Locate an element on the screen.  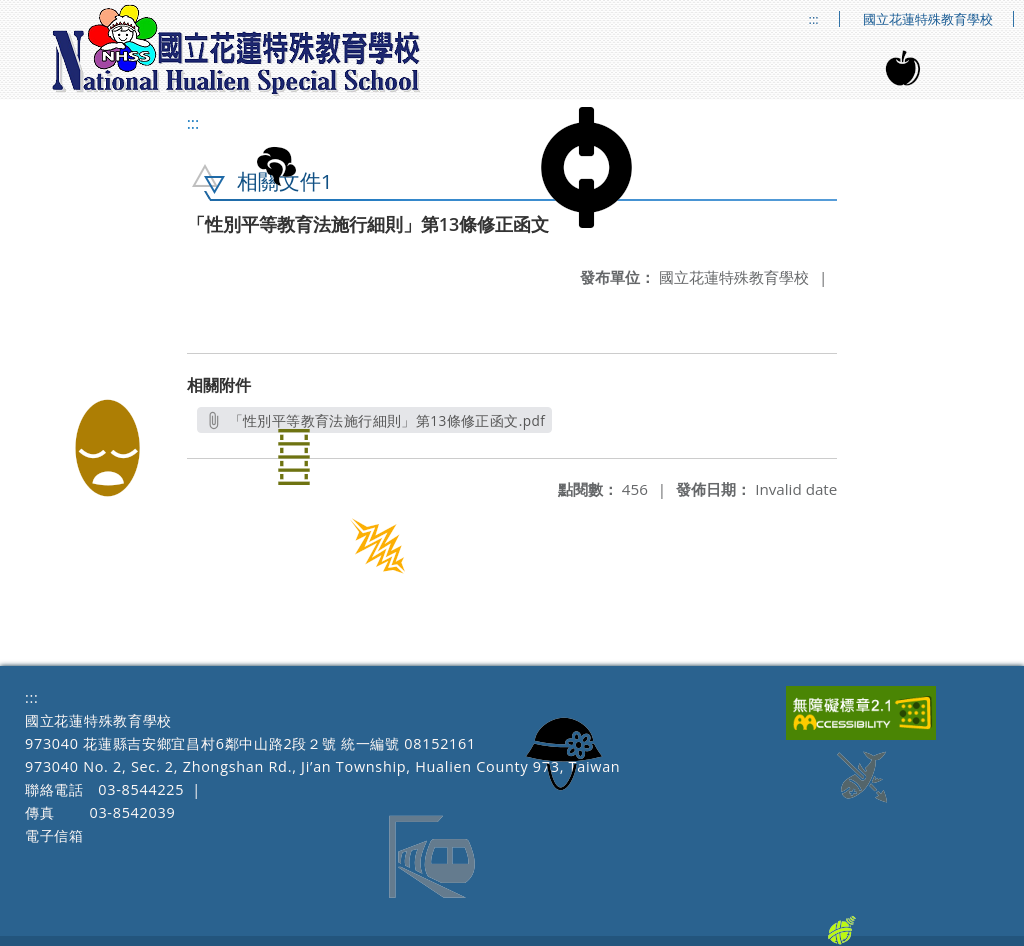
access ladder or climbing tools in game is located at coordinates (294, 457).